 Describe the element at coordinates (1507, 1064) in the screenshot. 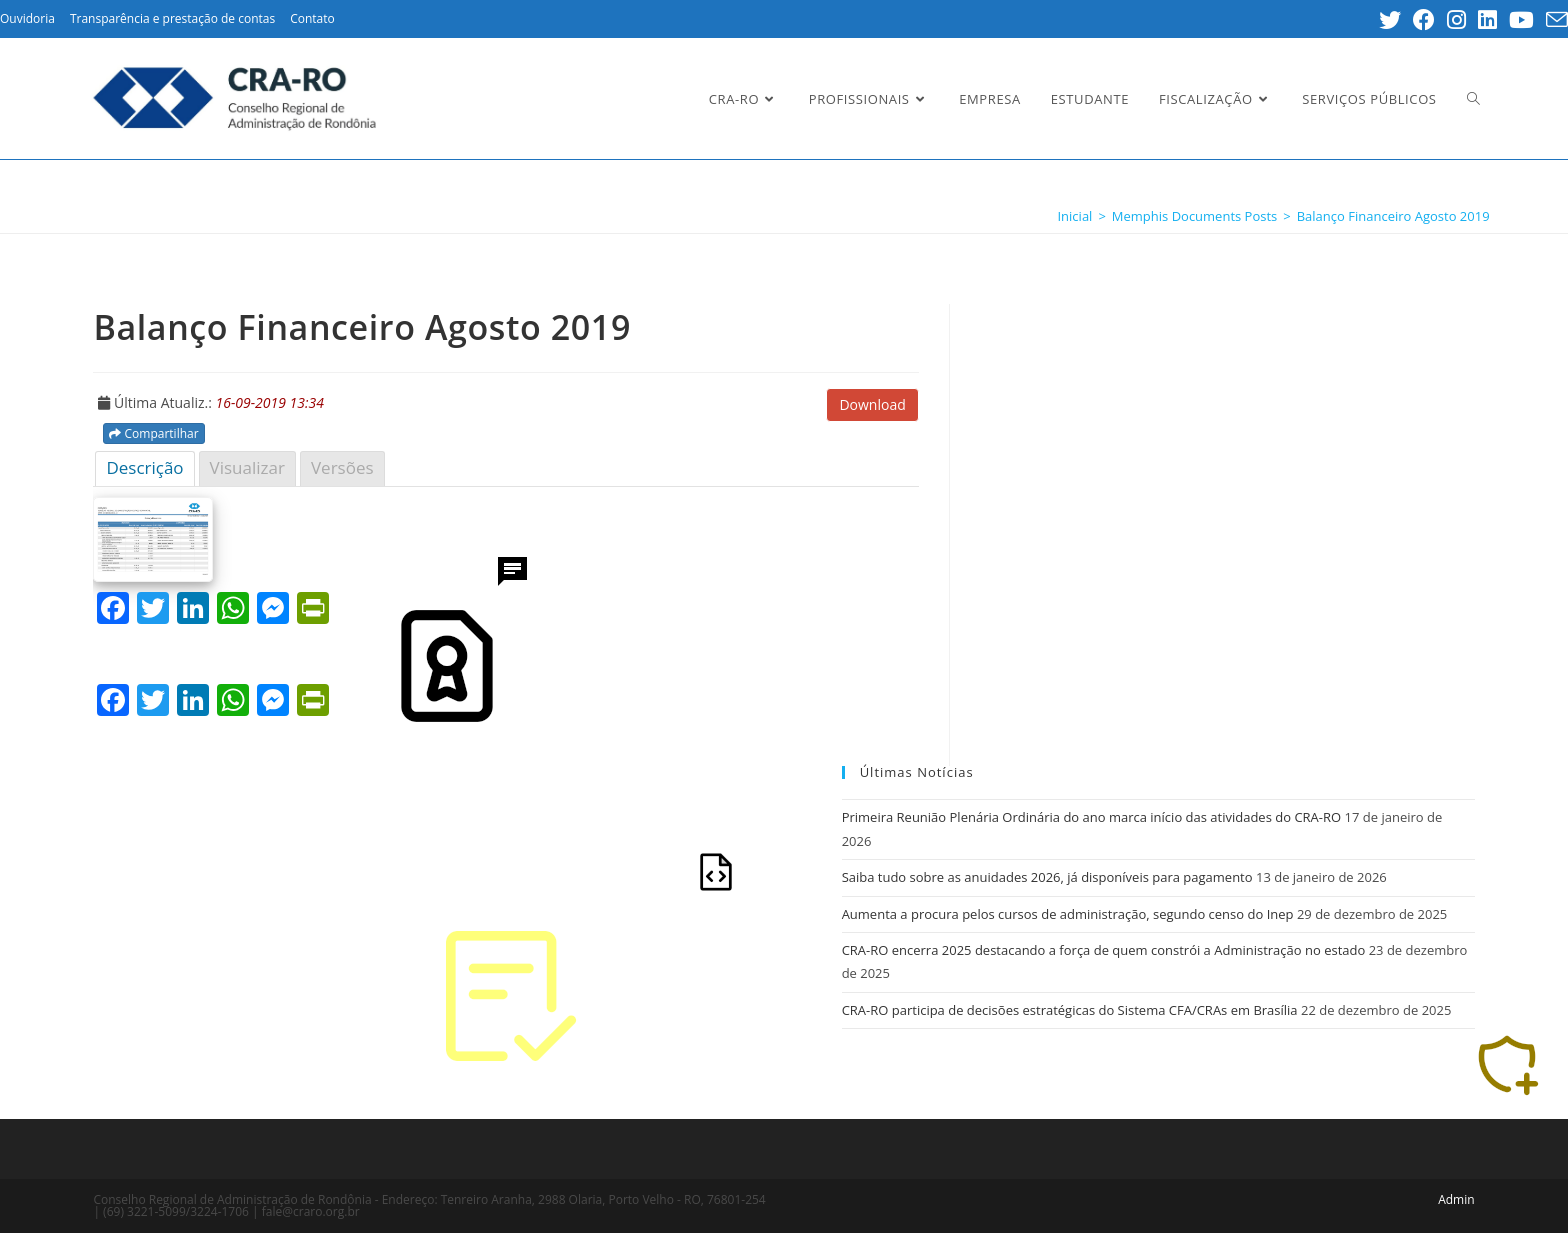

I see `add new security protection` at that location.